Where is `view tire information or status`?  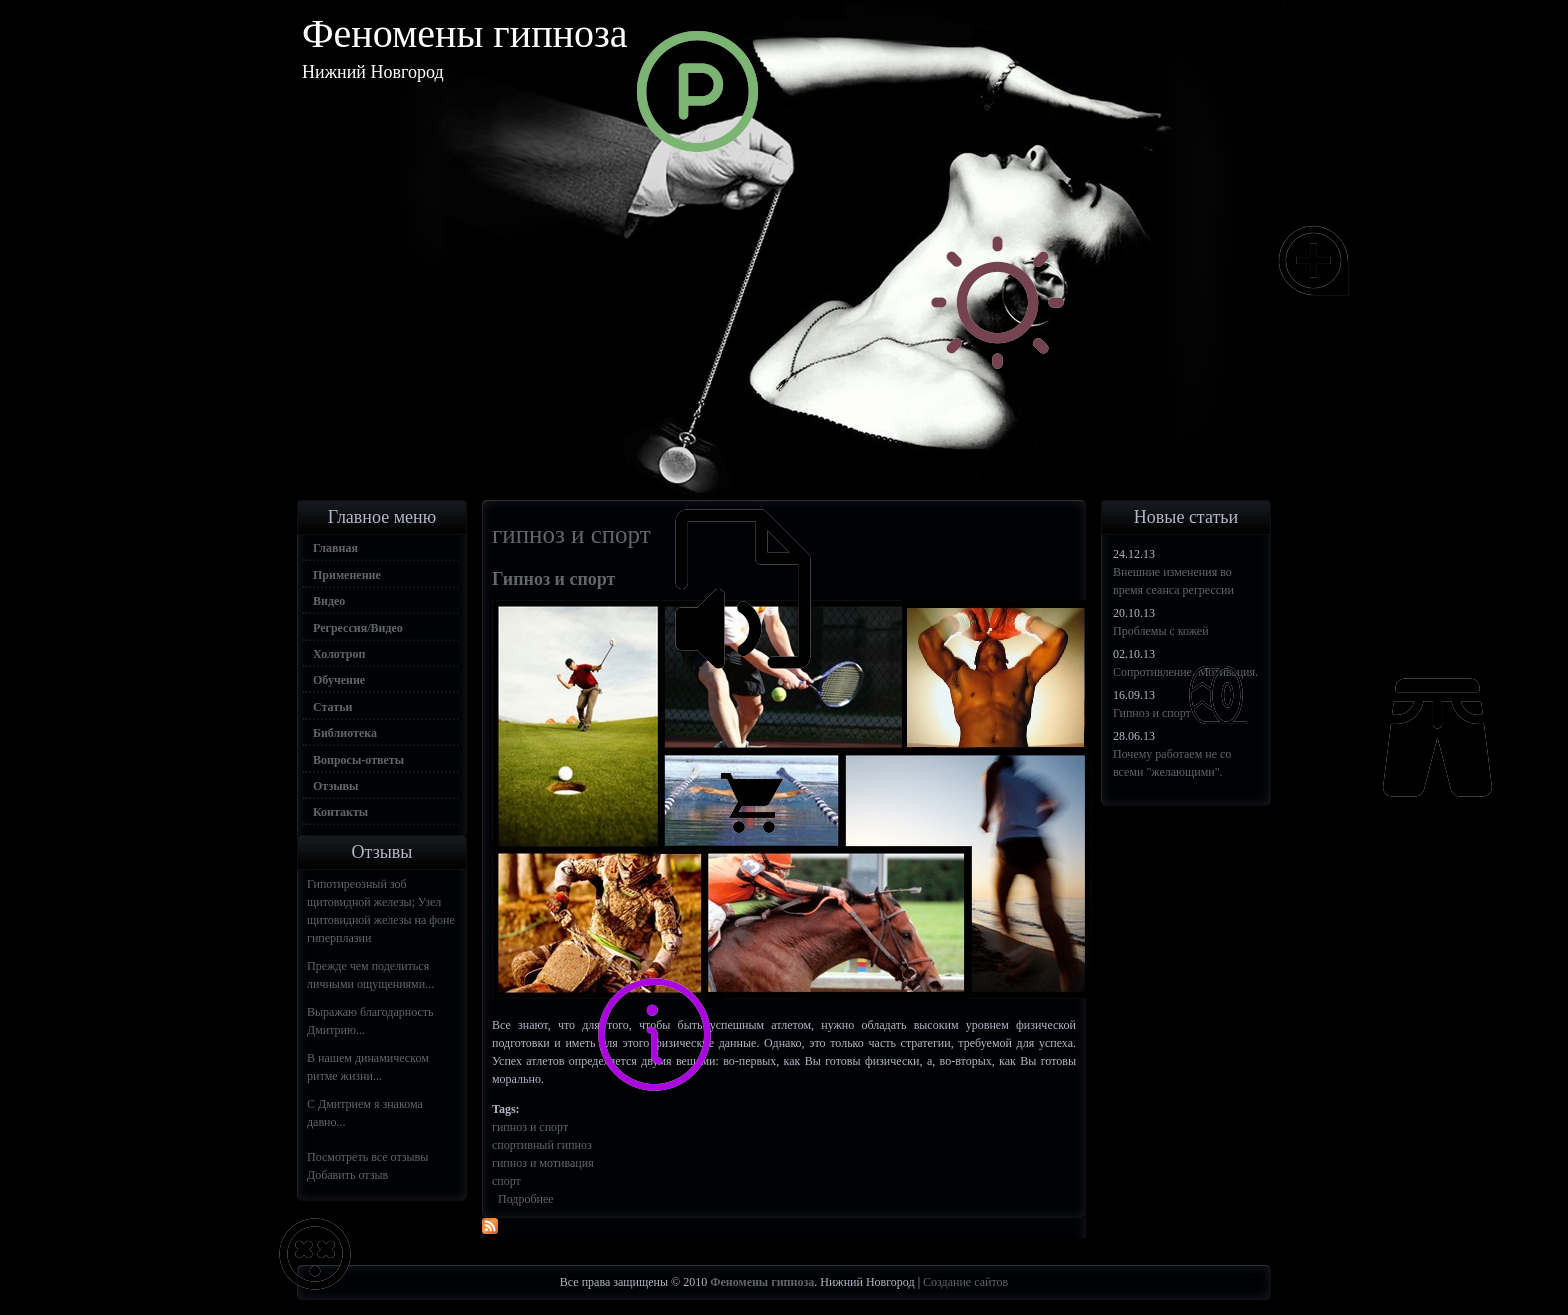 view tire information or status is located at coordinates (1216, 695).